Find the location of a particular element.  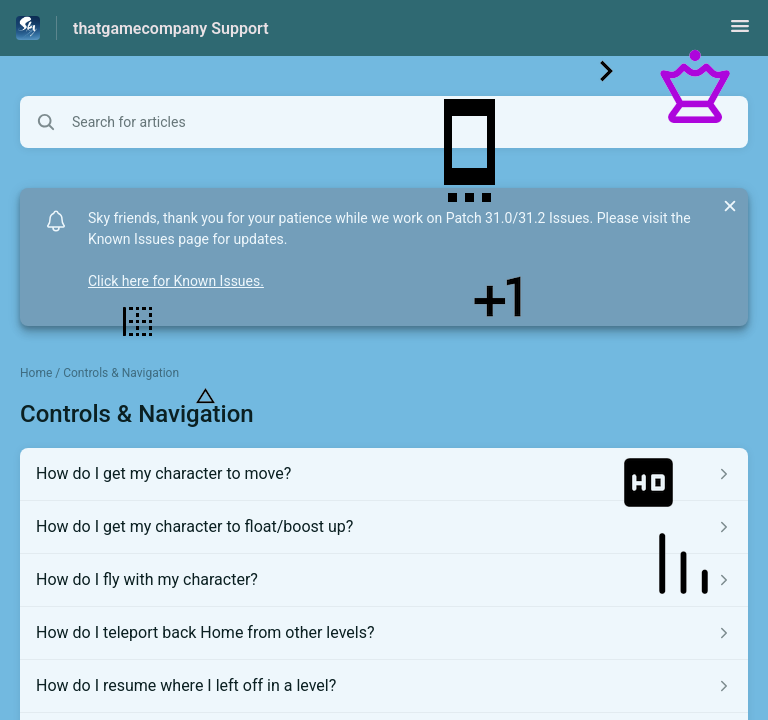

navigate to the next item or page is located at coordinates (606, 71).